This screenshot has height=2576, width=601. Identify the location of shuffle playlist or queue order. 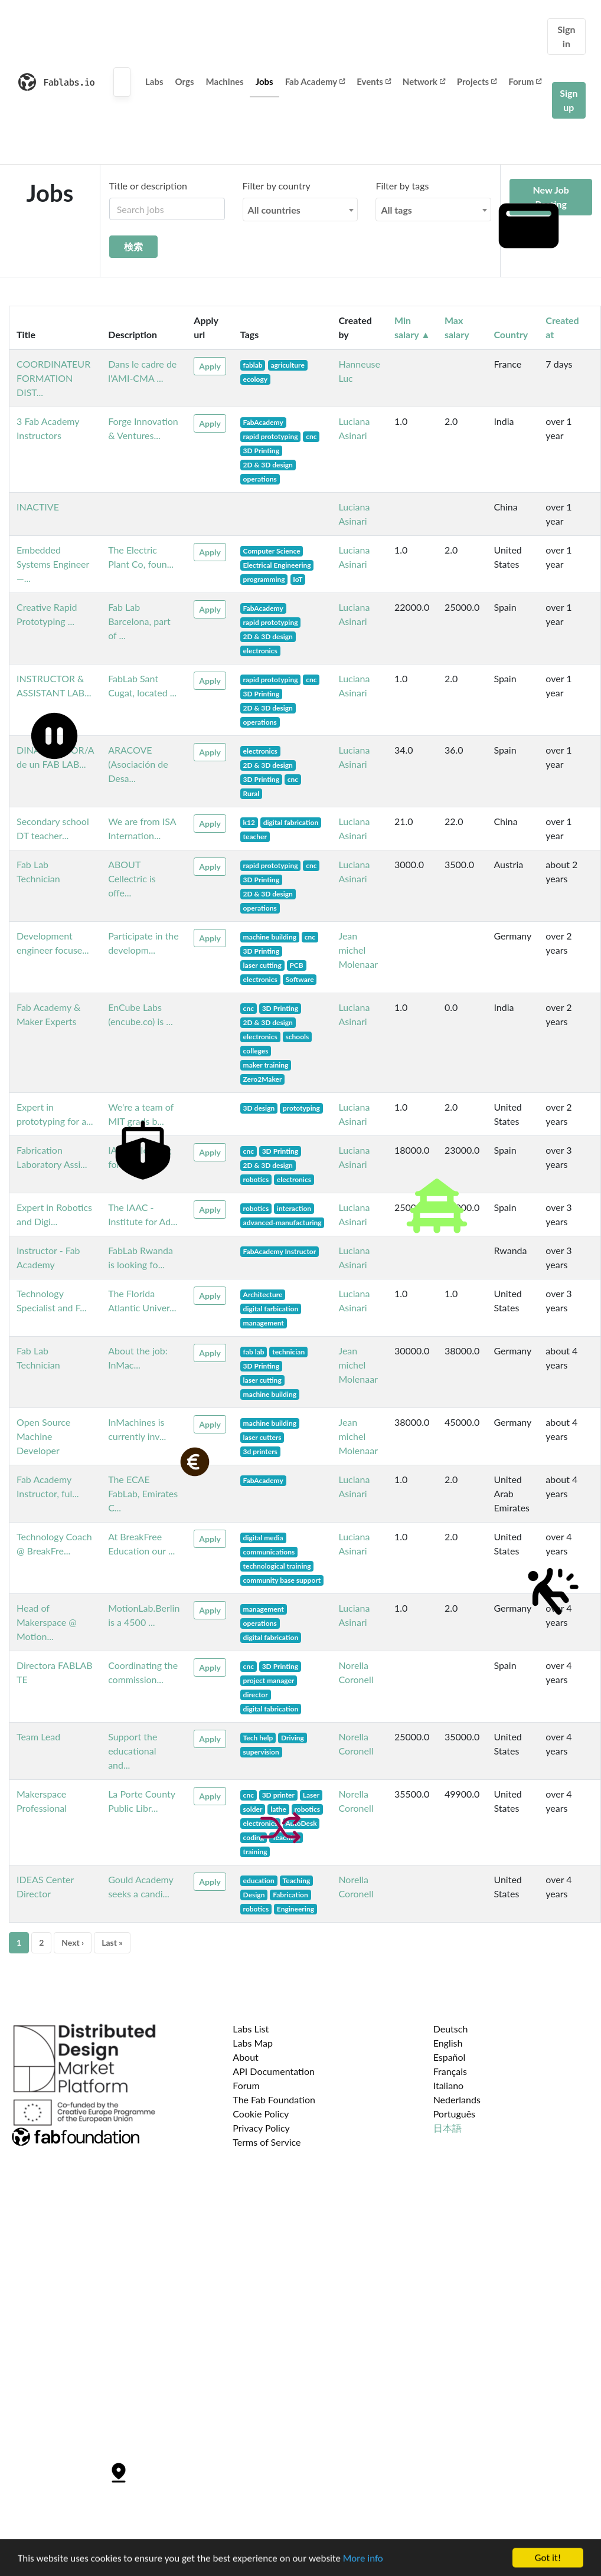
(280, 1828).